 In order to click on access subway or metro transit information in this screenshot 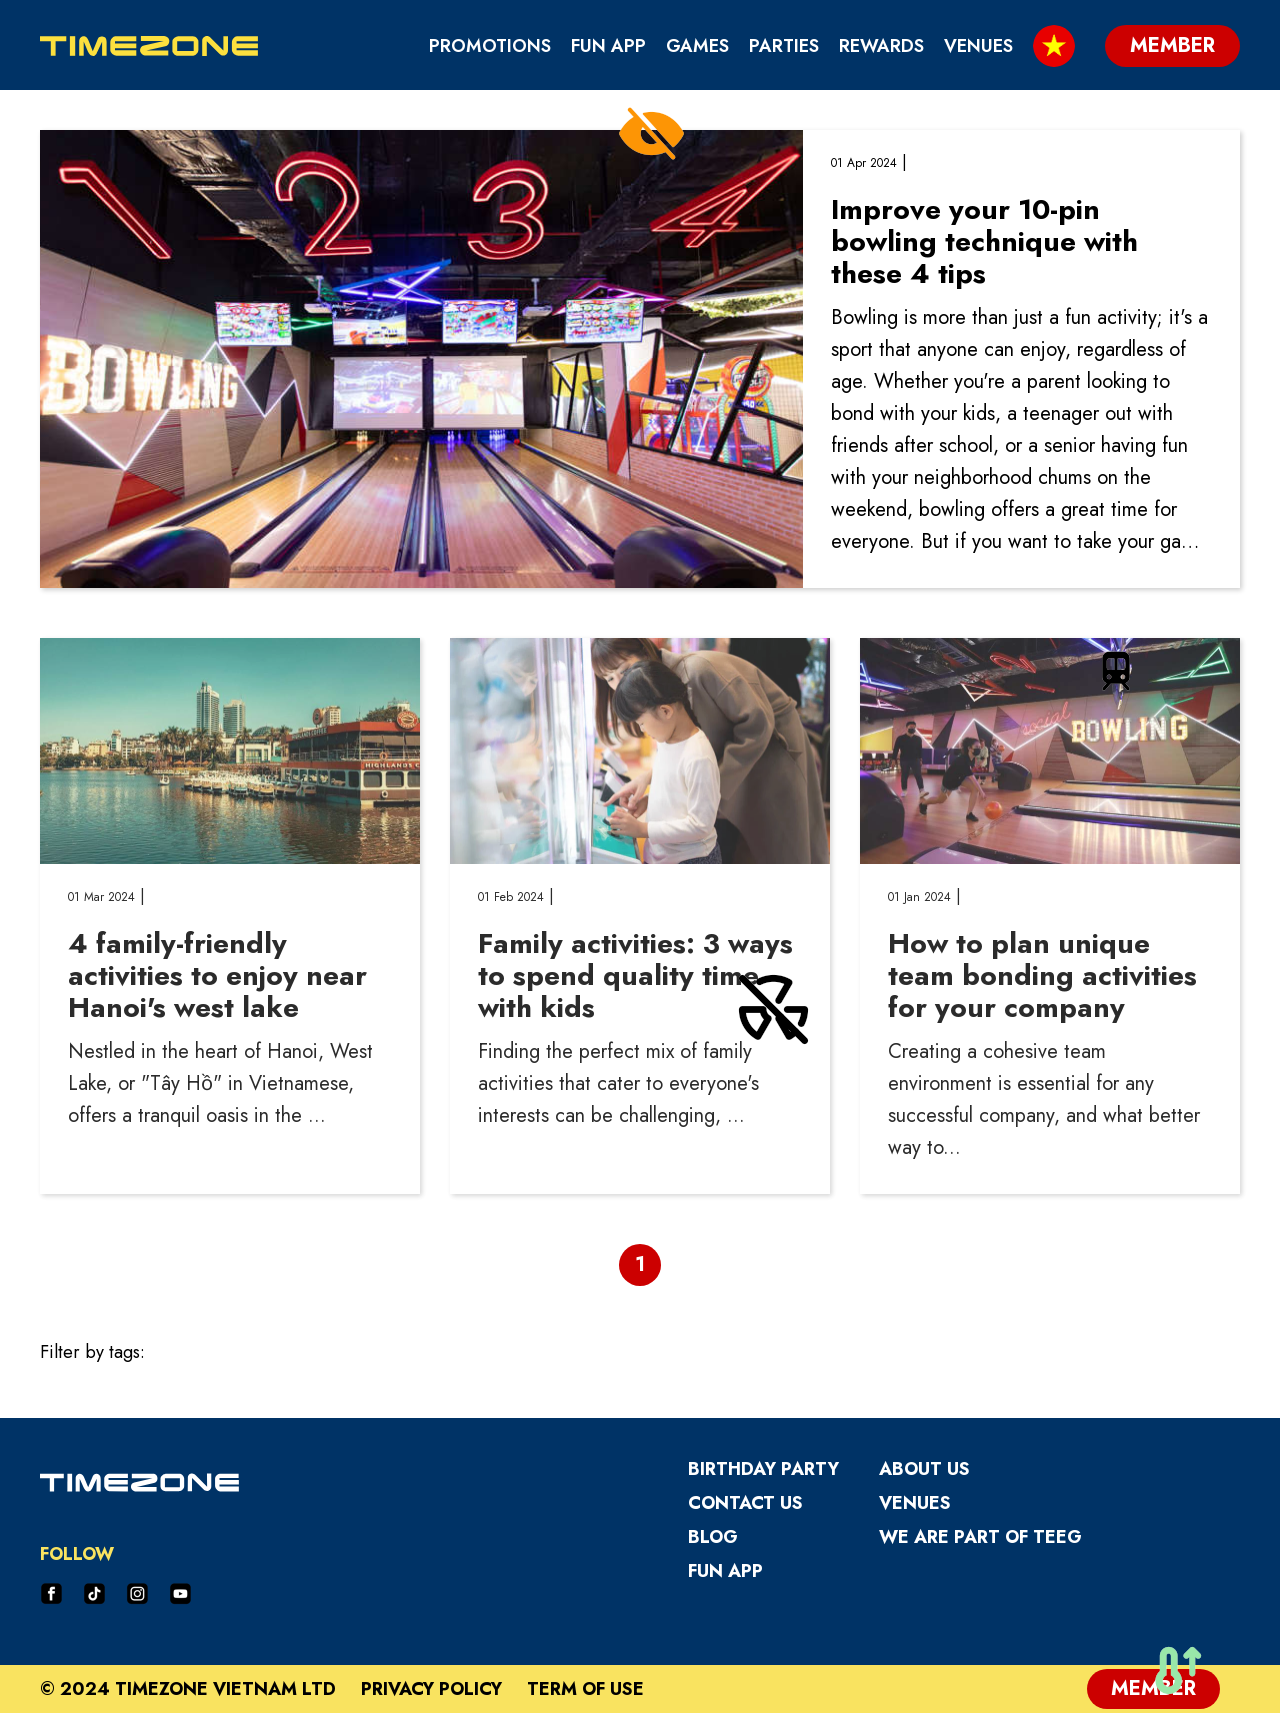, I will do `click(1116, 670)`.